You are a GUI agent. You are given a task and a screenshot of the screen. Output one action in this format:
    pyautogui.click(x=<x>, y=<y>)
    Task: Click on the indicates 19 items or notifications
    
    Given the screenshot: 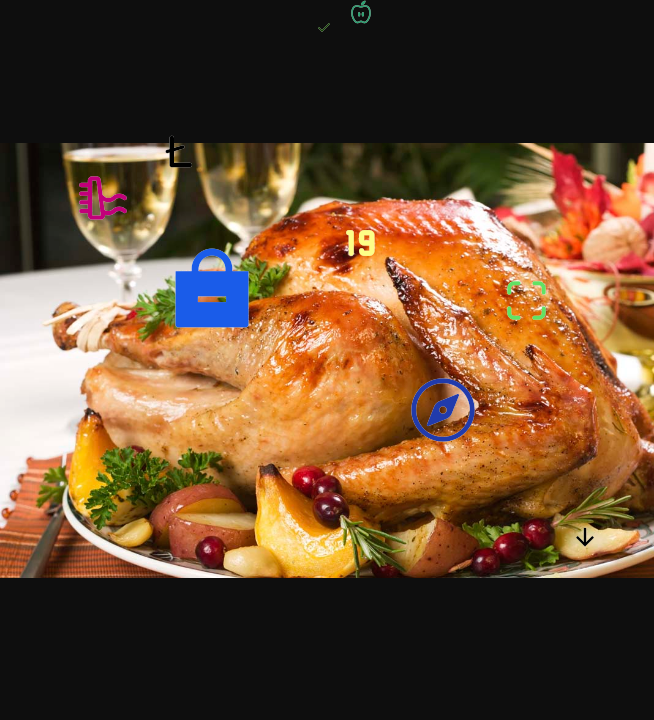 What is the action you would take?
    pyautogui.click(x=359, y=243)
    